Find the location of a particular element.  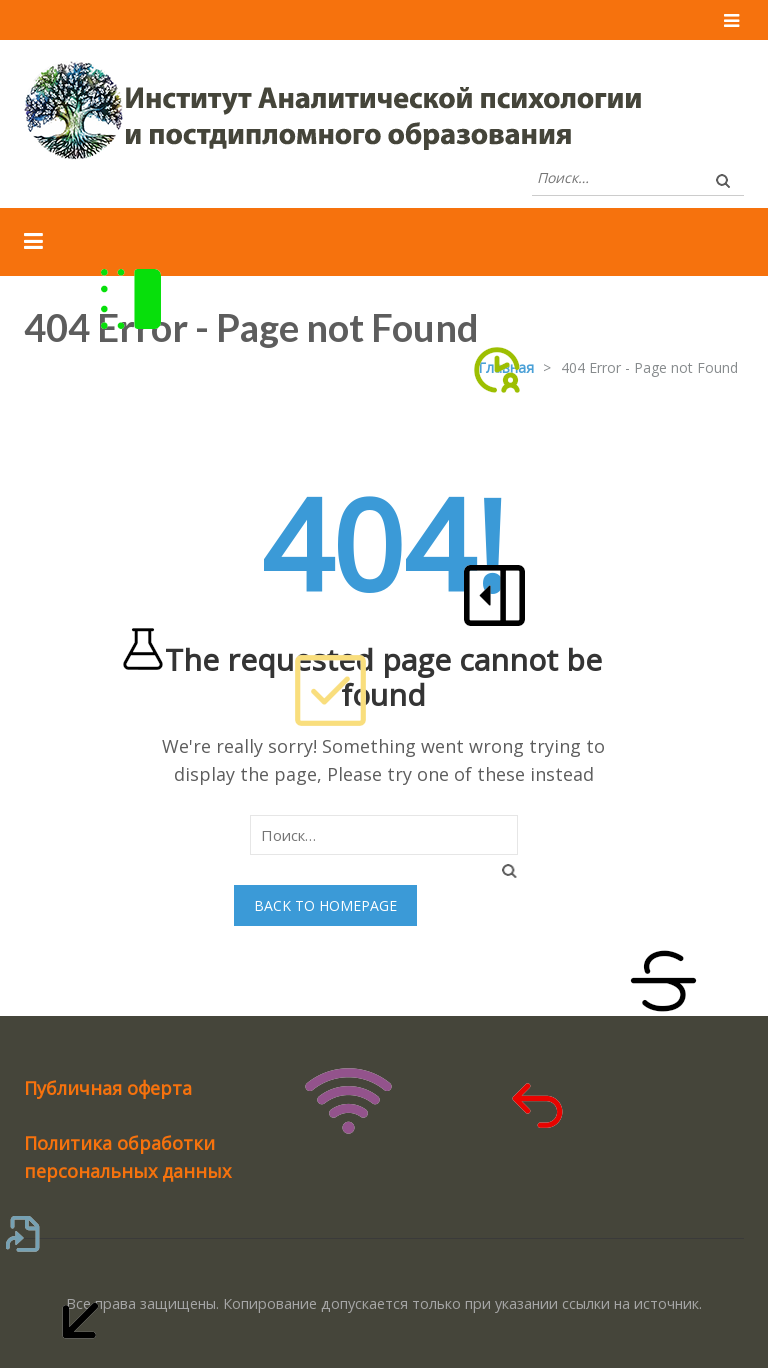

navigate to previous or lower-left content is located at coordinates (80, 1320).